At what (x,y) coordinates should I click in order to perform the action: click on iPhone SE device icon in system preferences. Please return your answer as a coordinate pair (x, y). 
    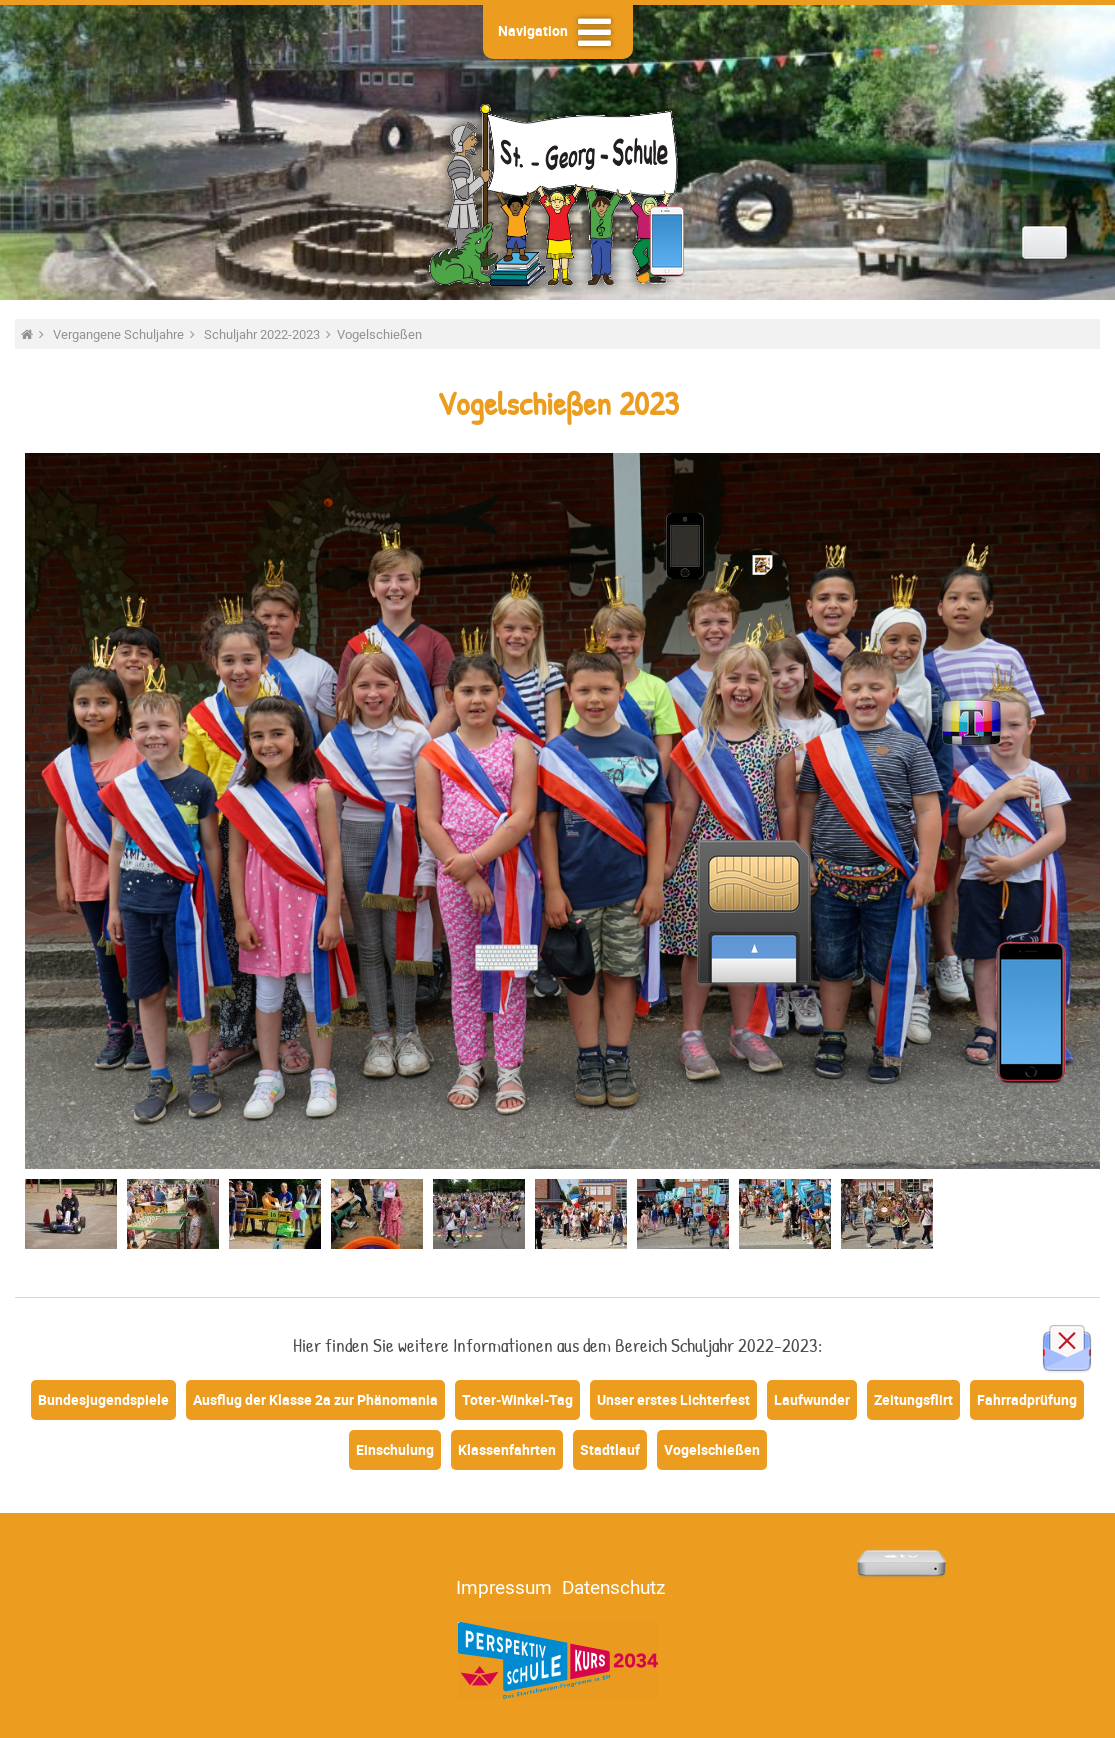
    Looking at the image, I should click on (1031, 1014).